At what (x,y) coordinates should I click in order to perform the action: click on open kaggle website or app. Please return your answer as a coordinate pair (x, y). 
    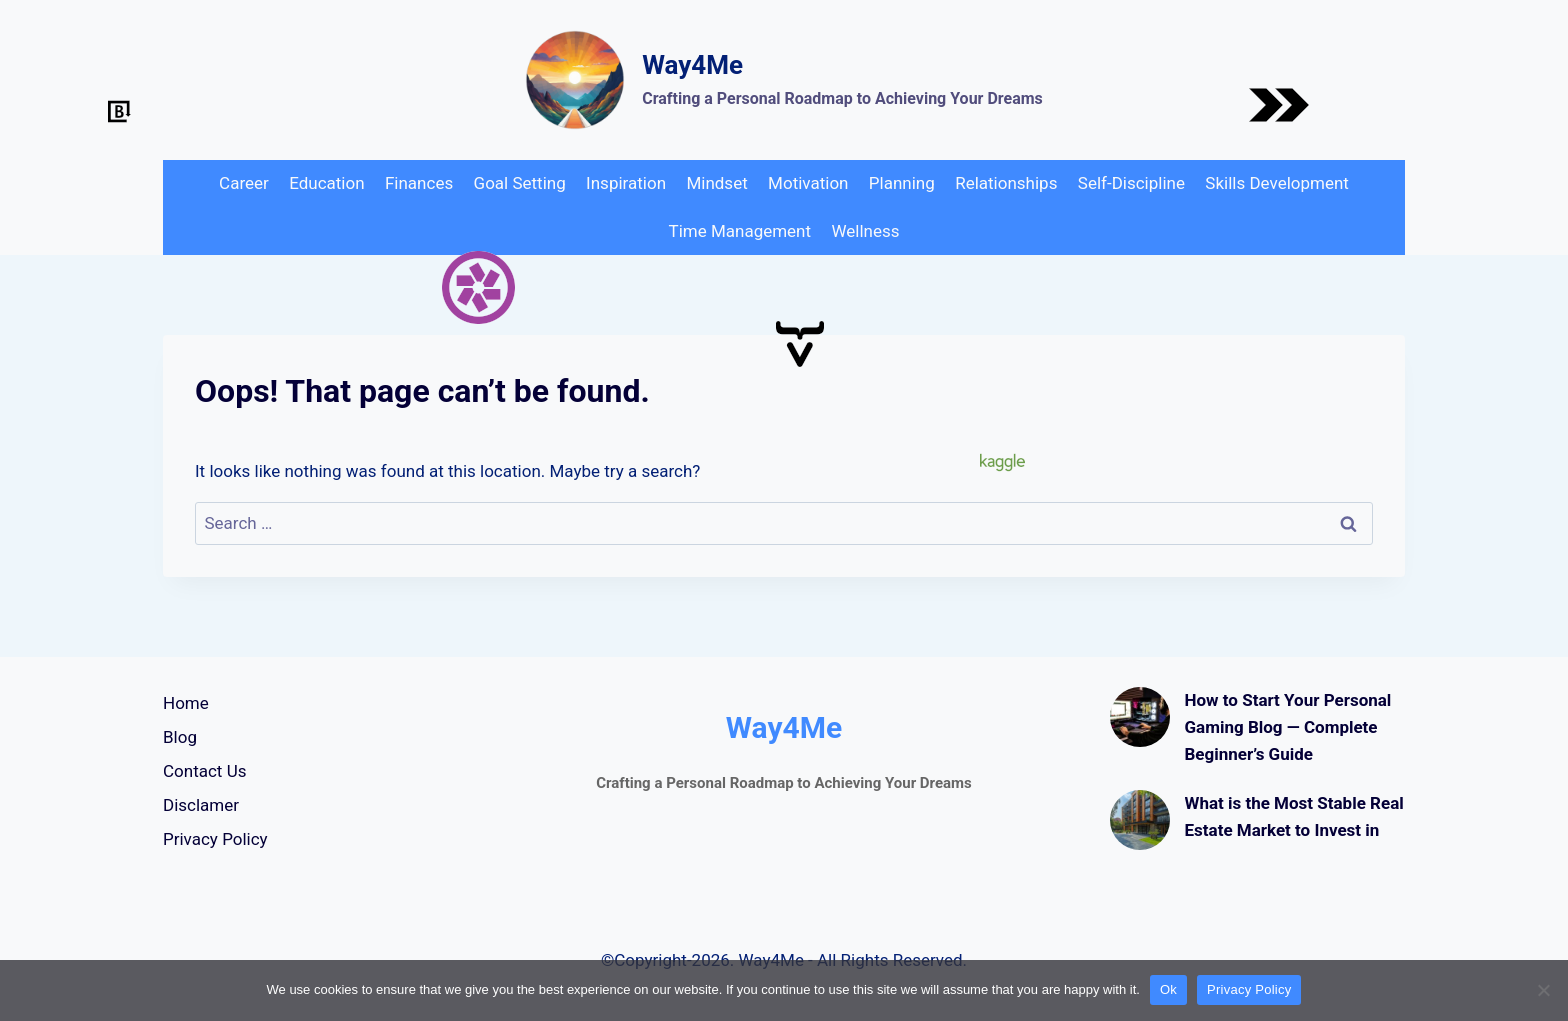
    Looking at the image, I should click on (1002, 462).